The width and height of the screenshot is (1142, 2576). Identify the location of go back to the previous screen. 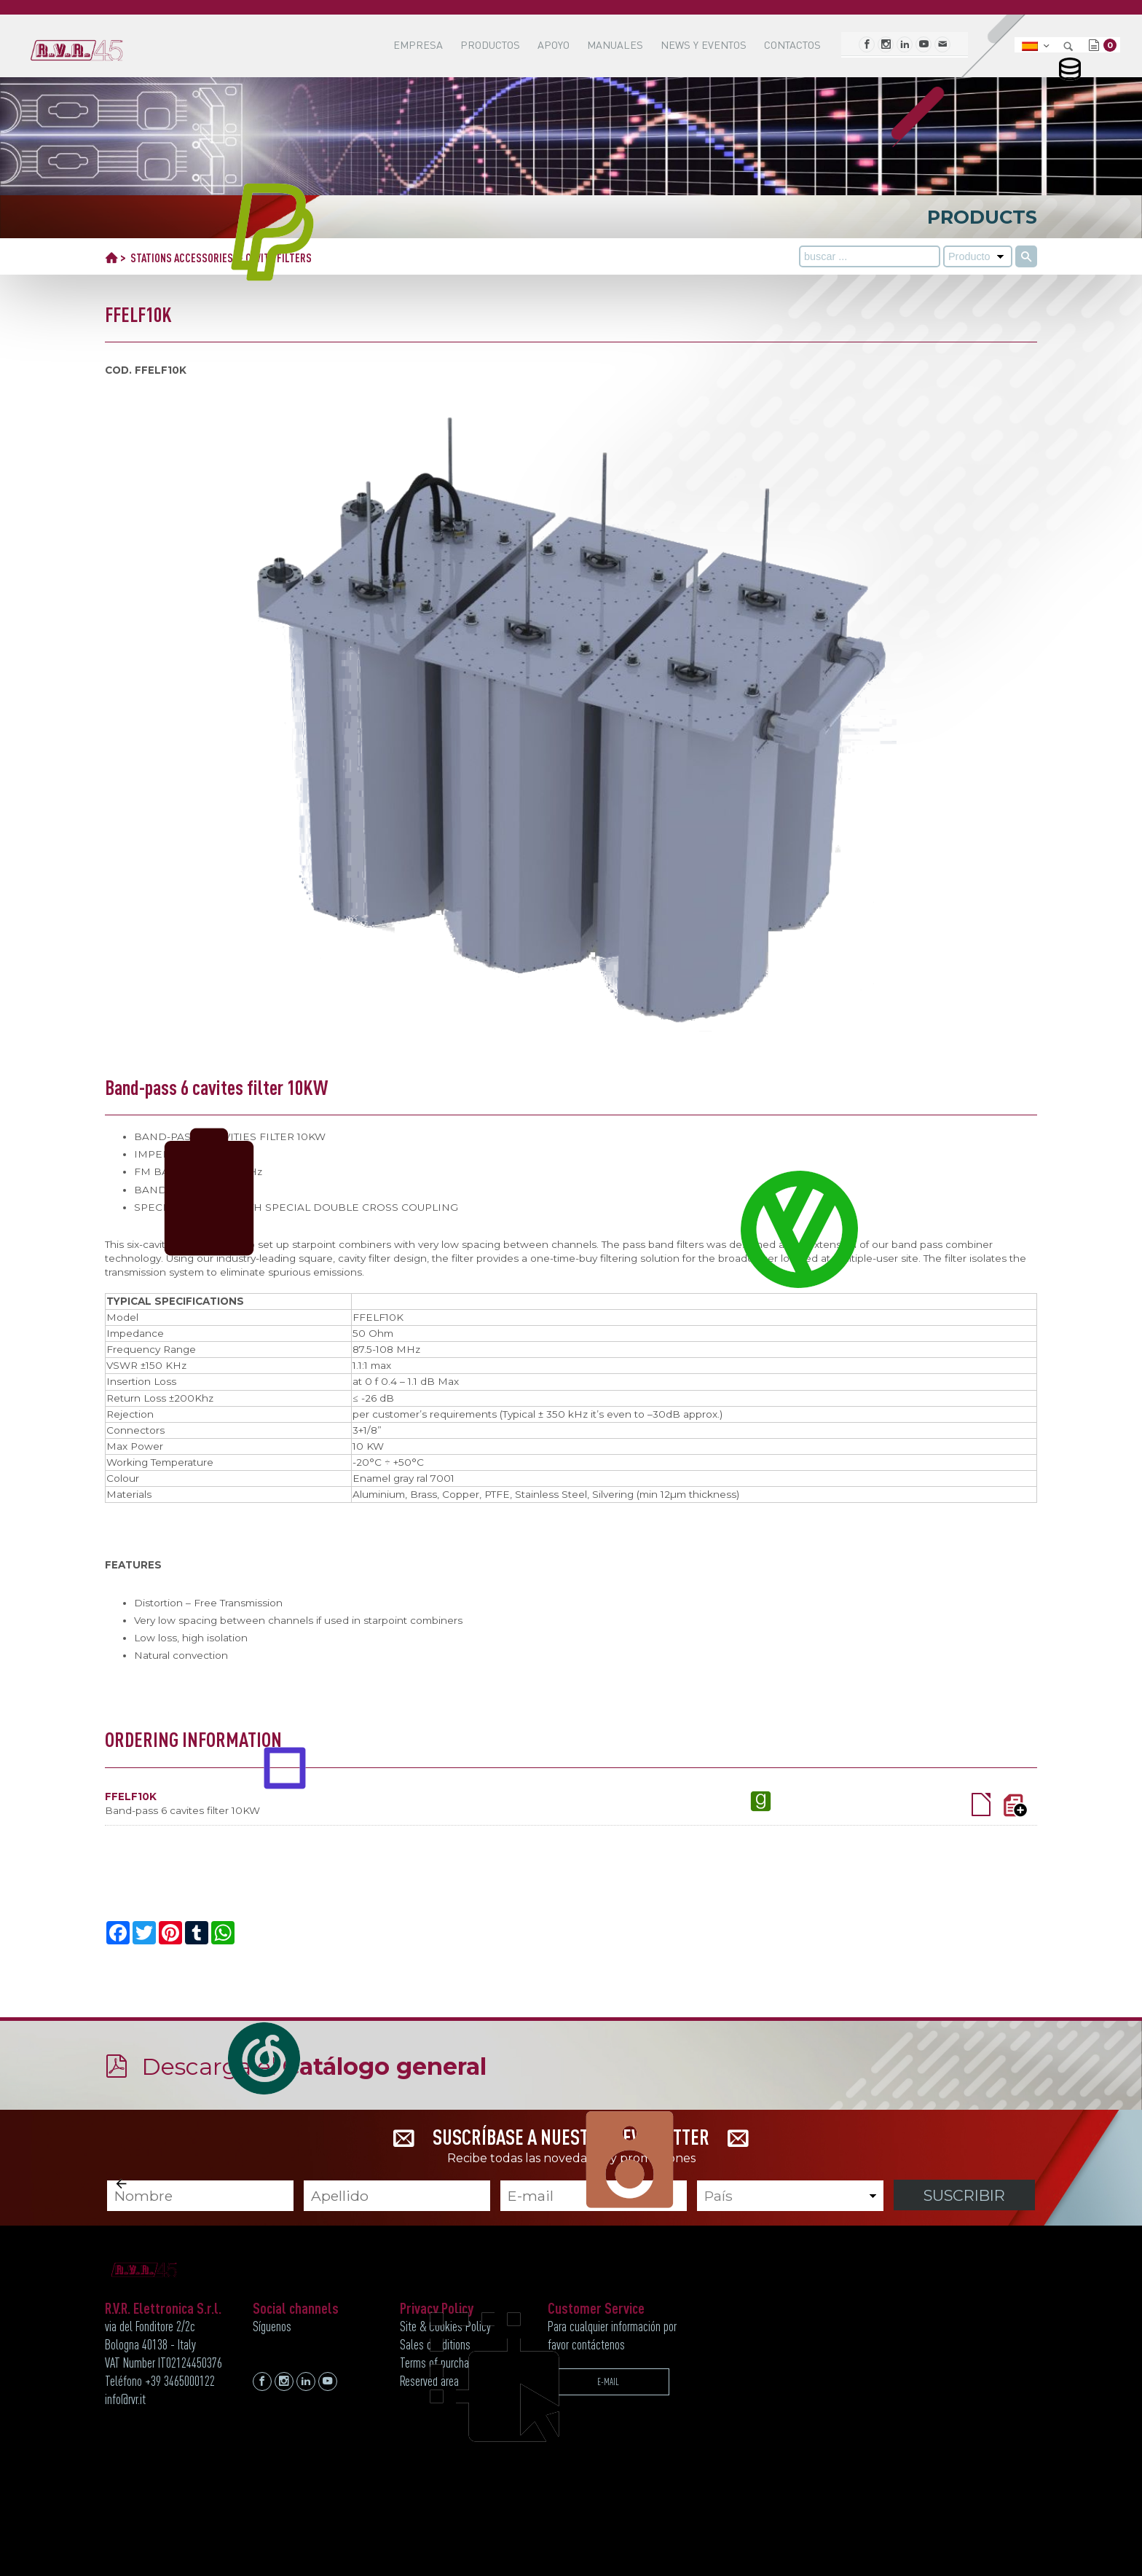
(121, 2183).